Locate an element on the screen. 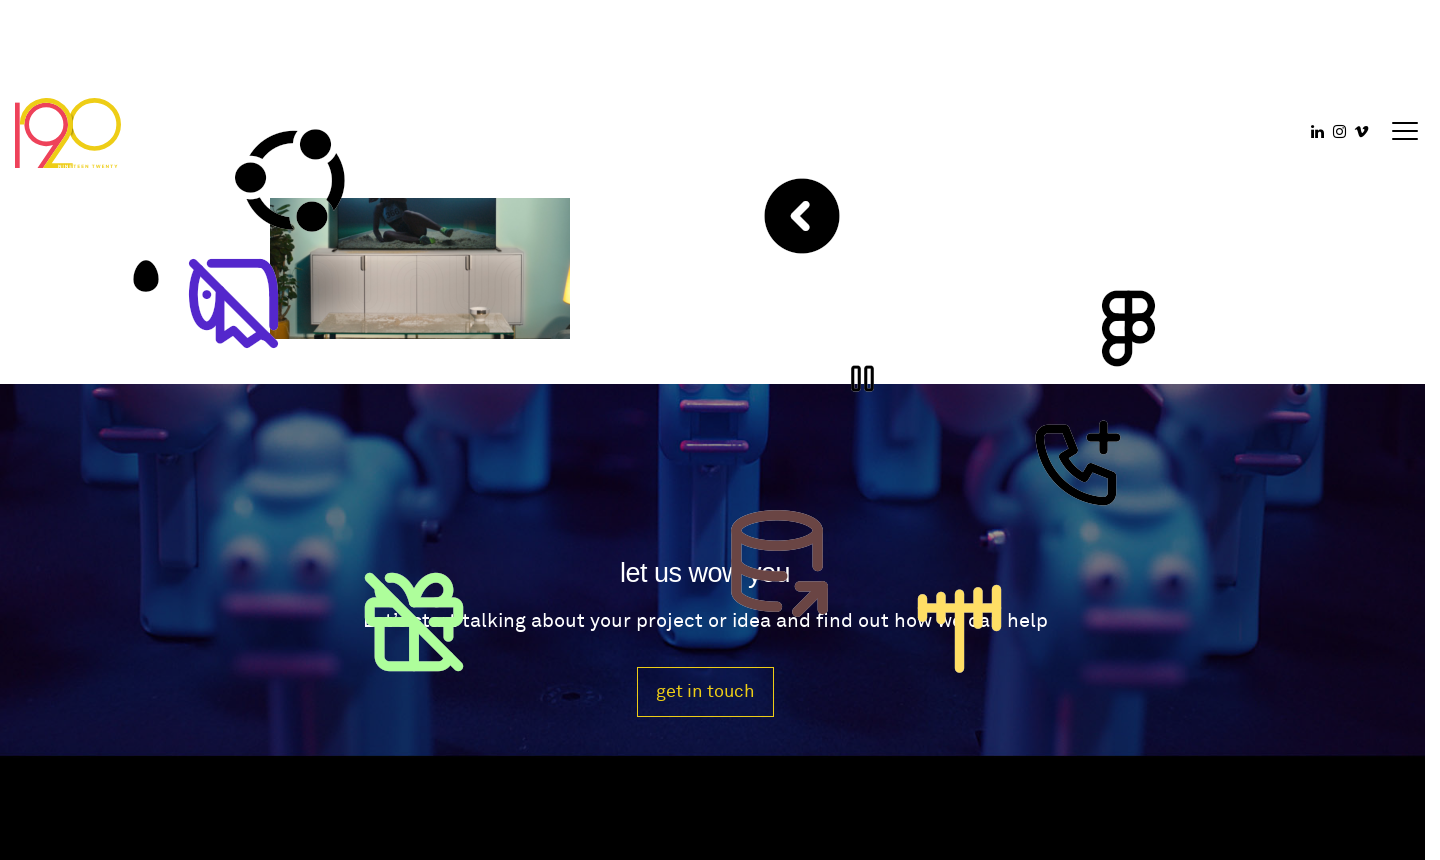  indicates signal or network connectivity status is located at coordinates (959, 626).